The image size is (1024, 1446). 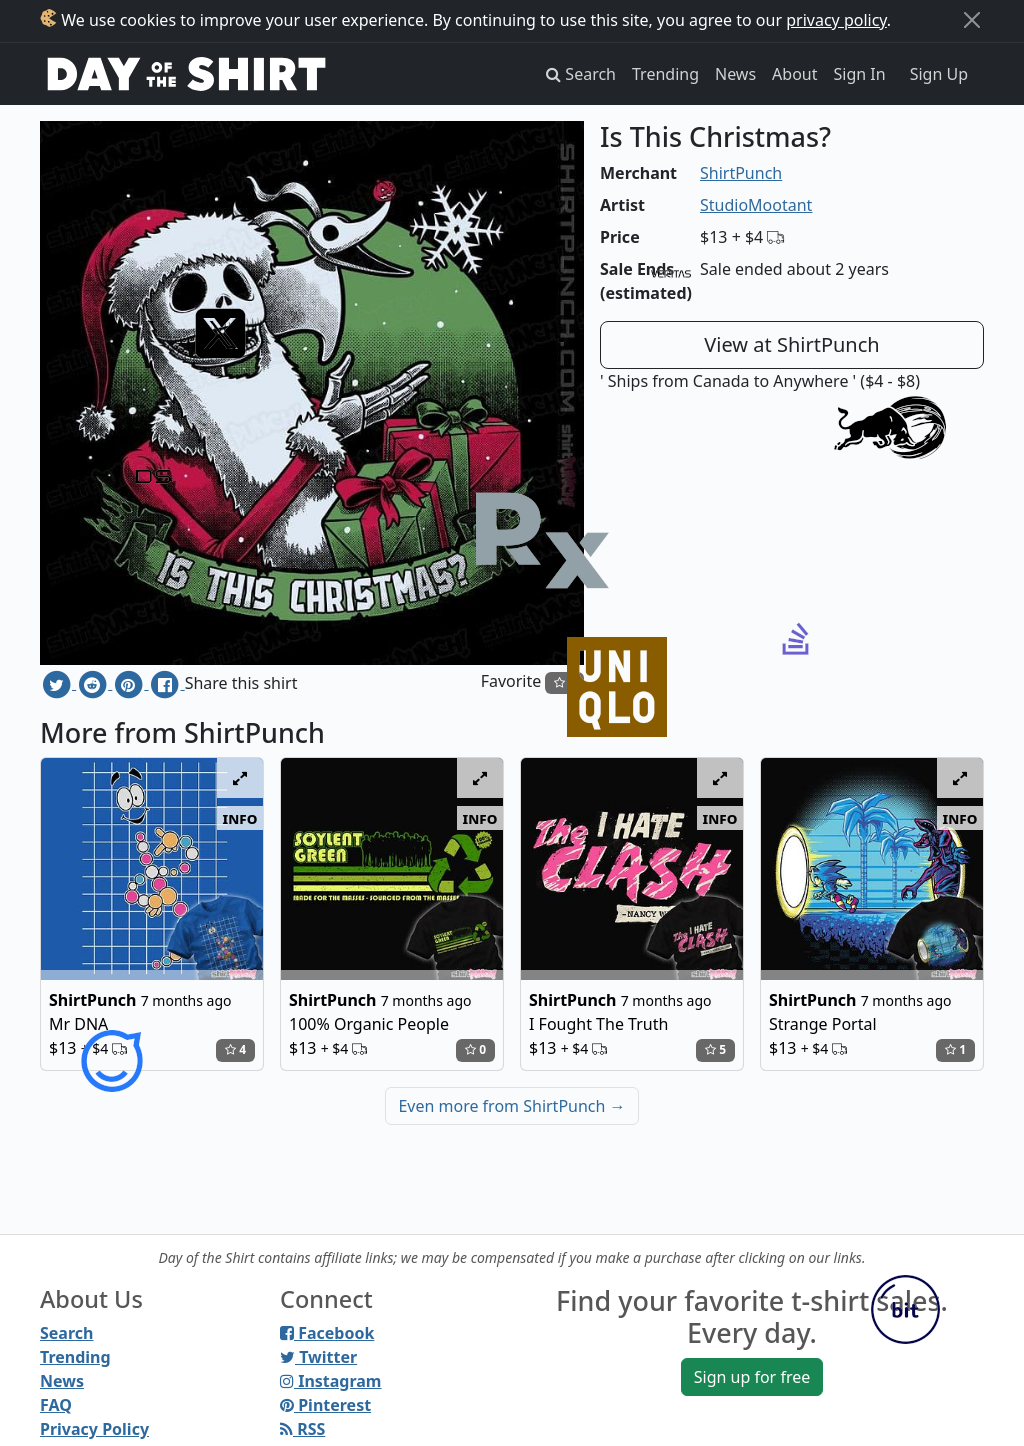 What do you see at coordinates (153, 476) in the screenshot?
I see `DataStax company logo` at bounding box center [153, 476].